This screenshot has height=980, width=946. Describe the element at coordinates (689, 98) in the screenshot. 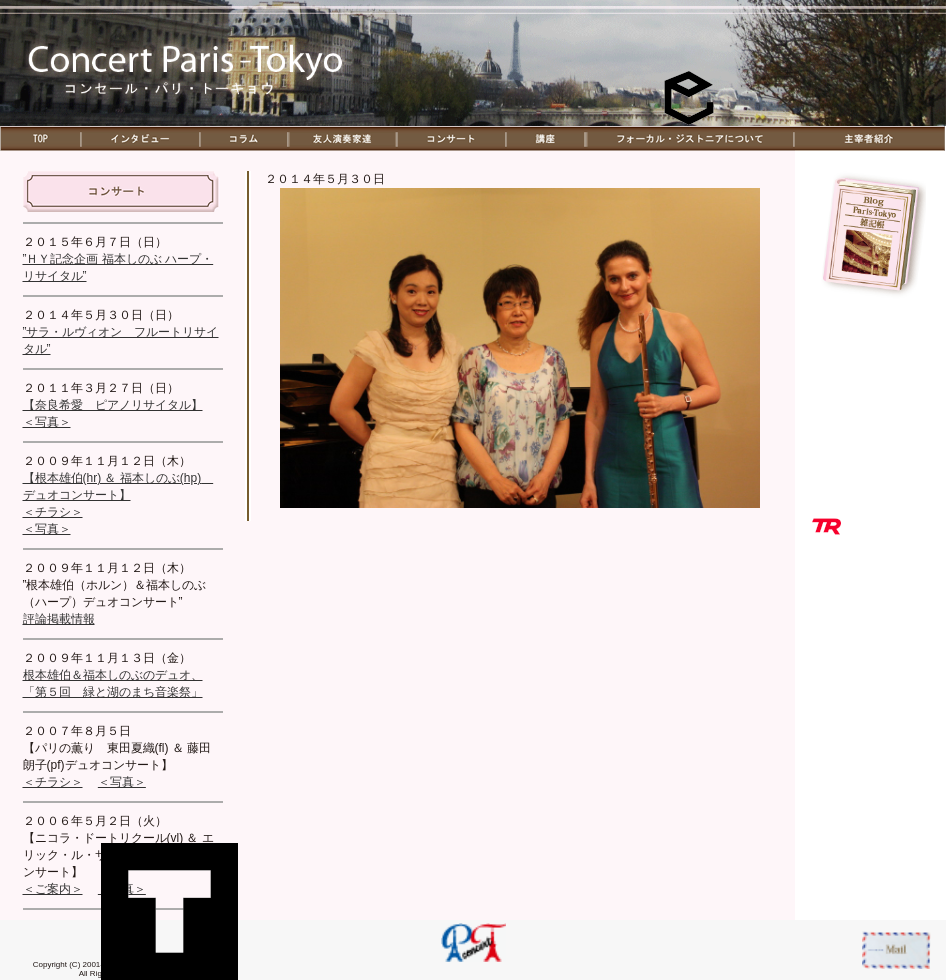

I see `myget package hosting service logo` at that location.